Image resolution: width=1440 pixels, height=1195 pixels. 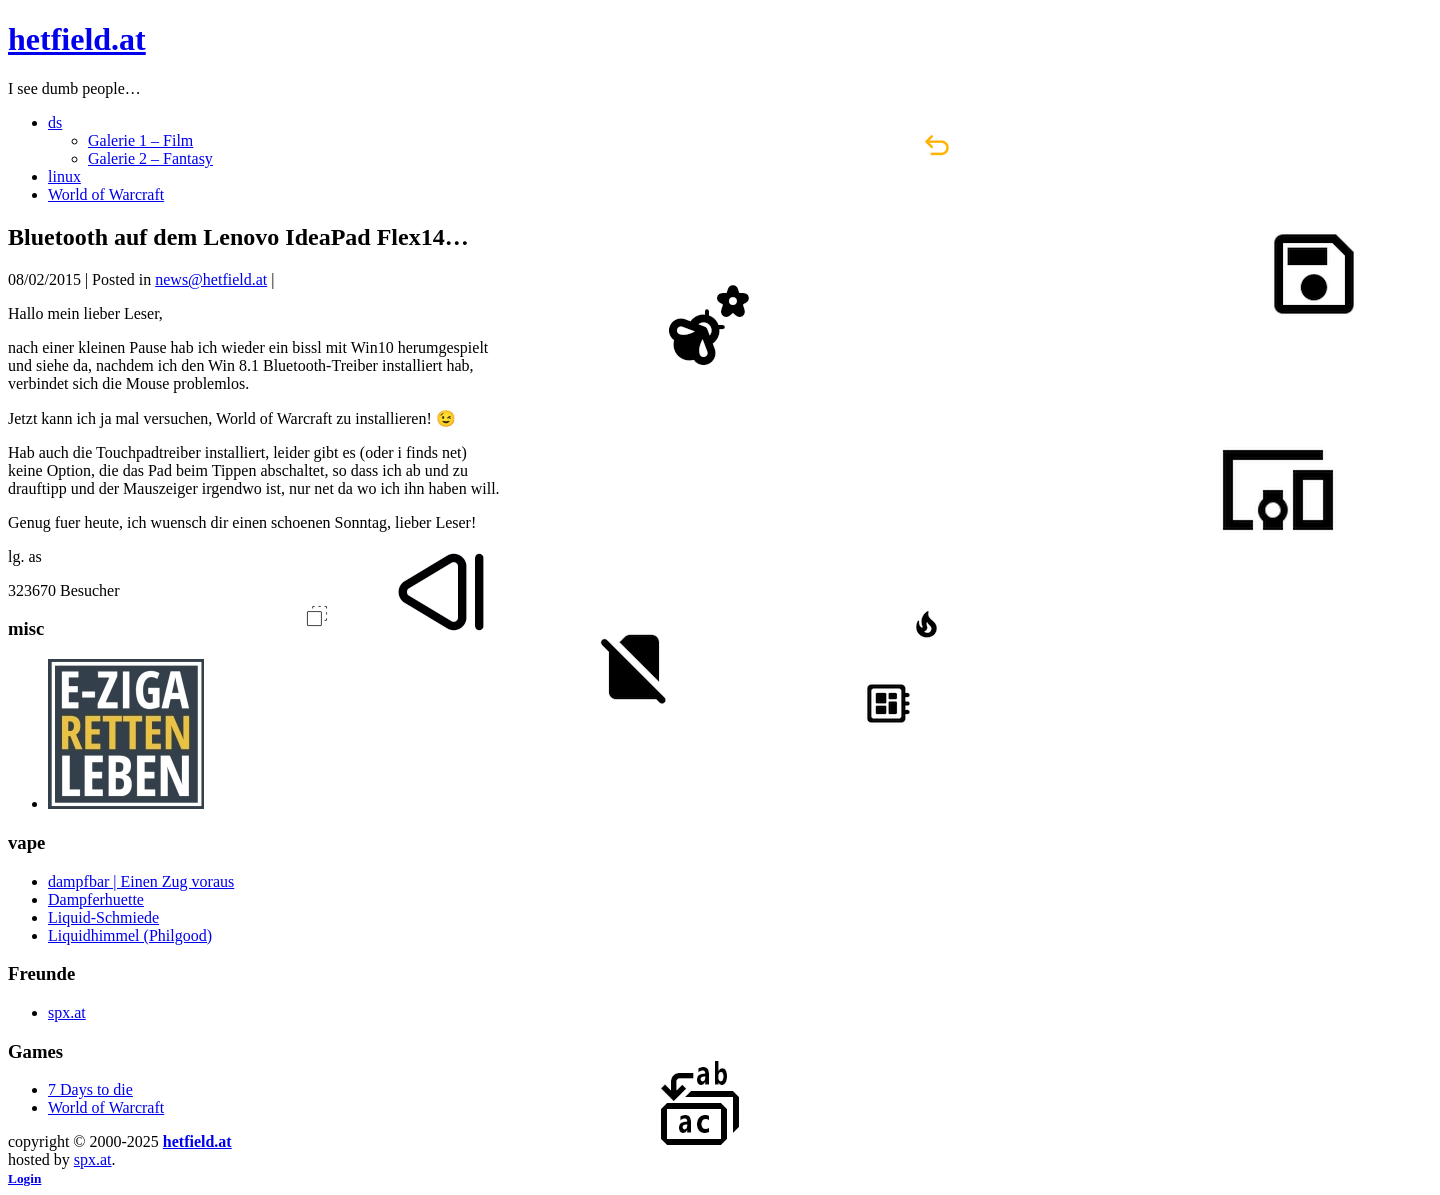 I want to click on no SIM card detected, so click(x=634, y=667).